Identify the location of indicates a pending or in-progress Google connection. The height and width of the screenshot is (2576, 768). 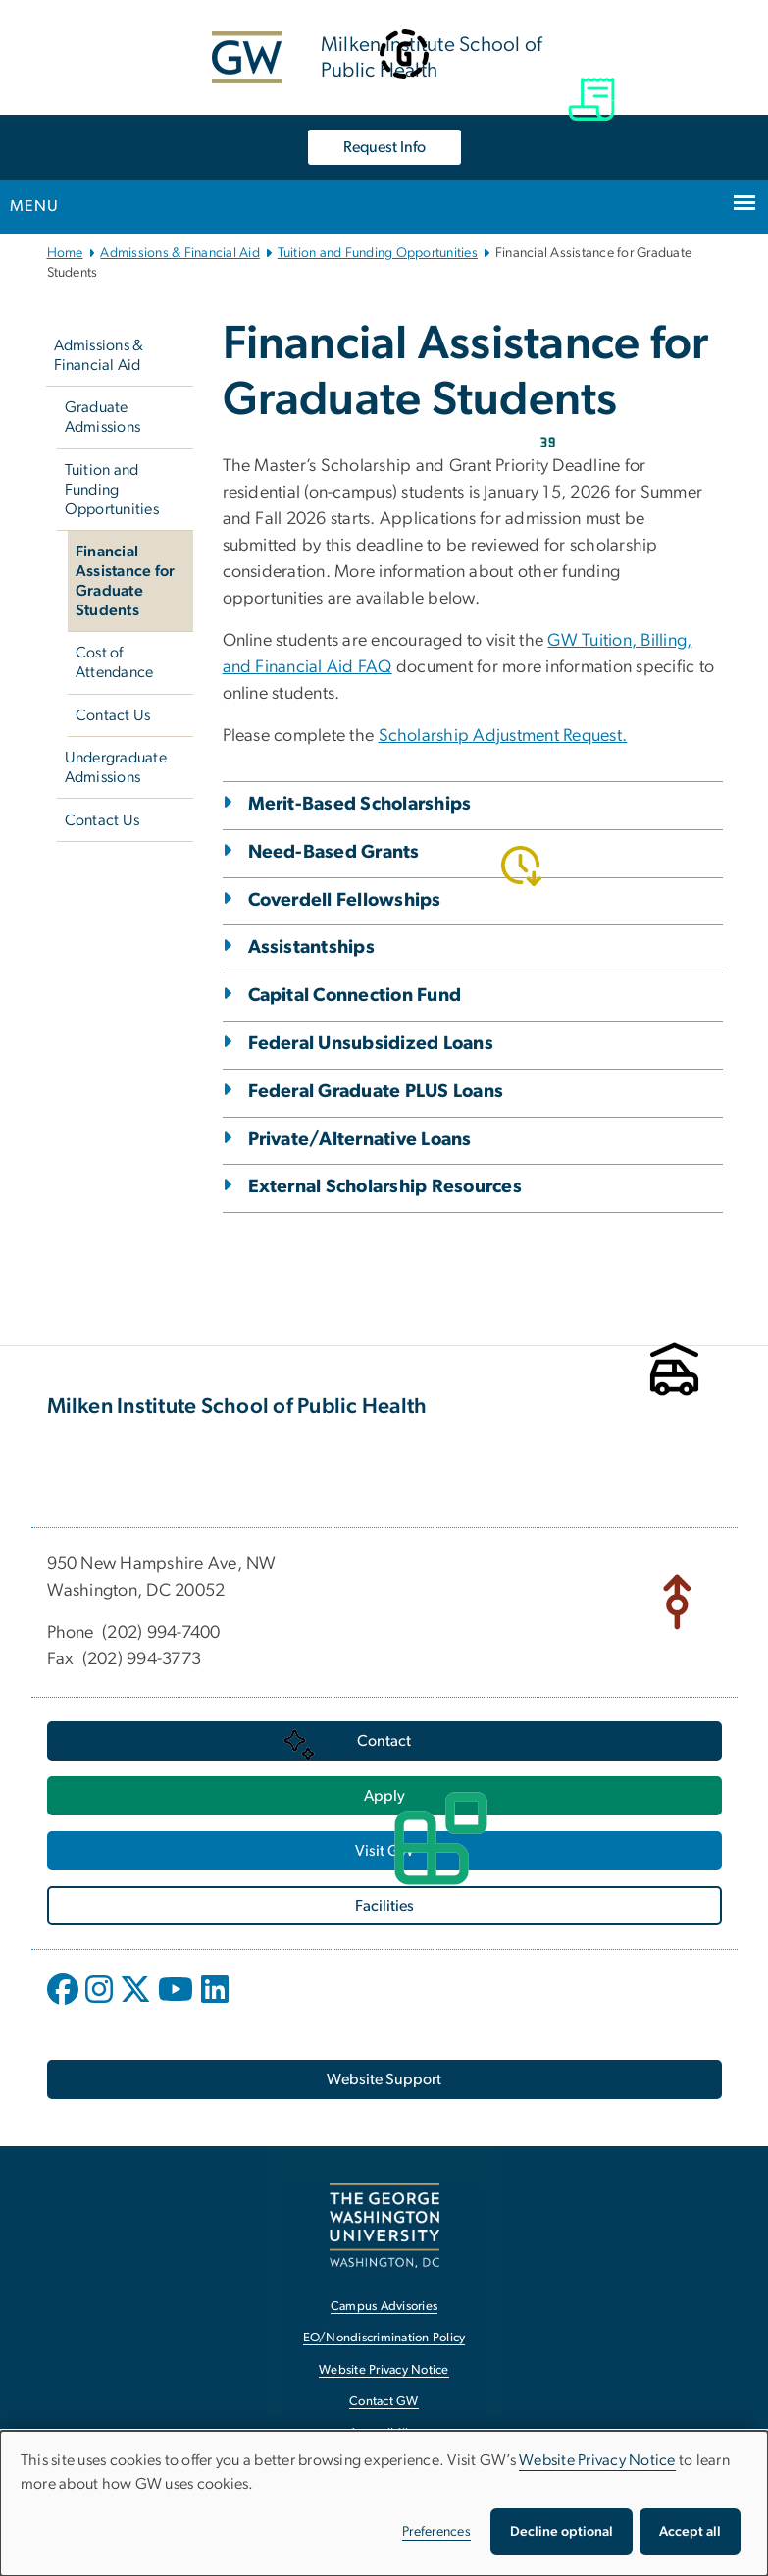
(404, 54).